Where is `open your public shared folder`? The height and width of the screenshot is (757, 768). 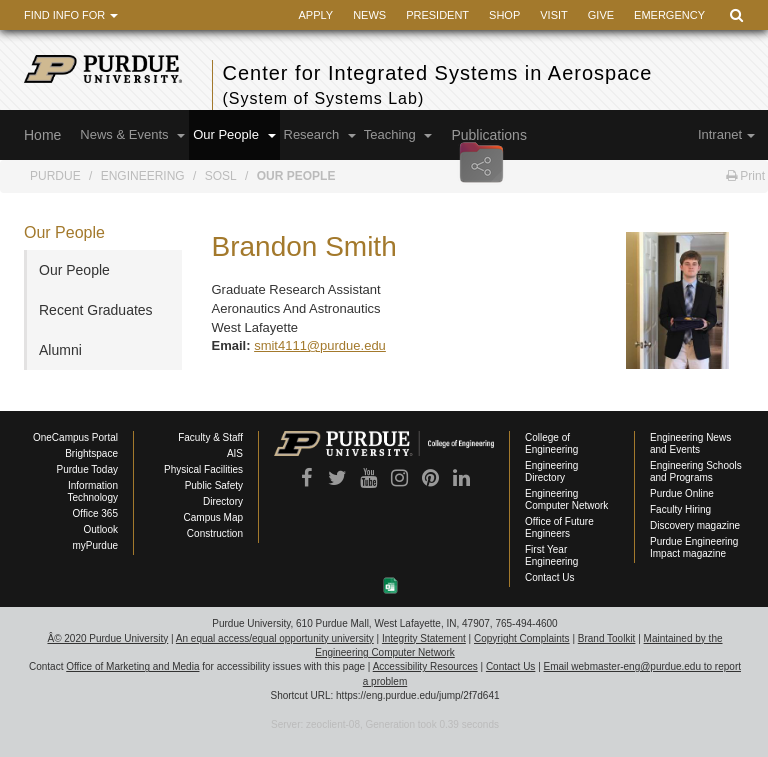
open your public shared folder is located at coordinates (481, 162).